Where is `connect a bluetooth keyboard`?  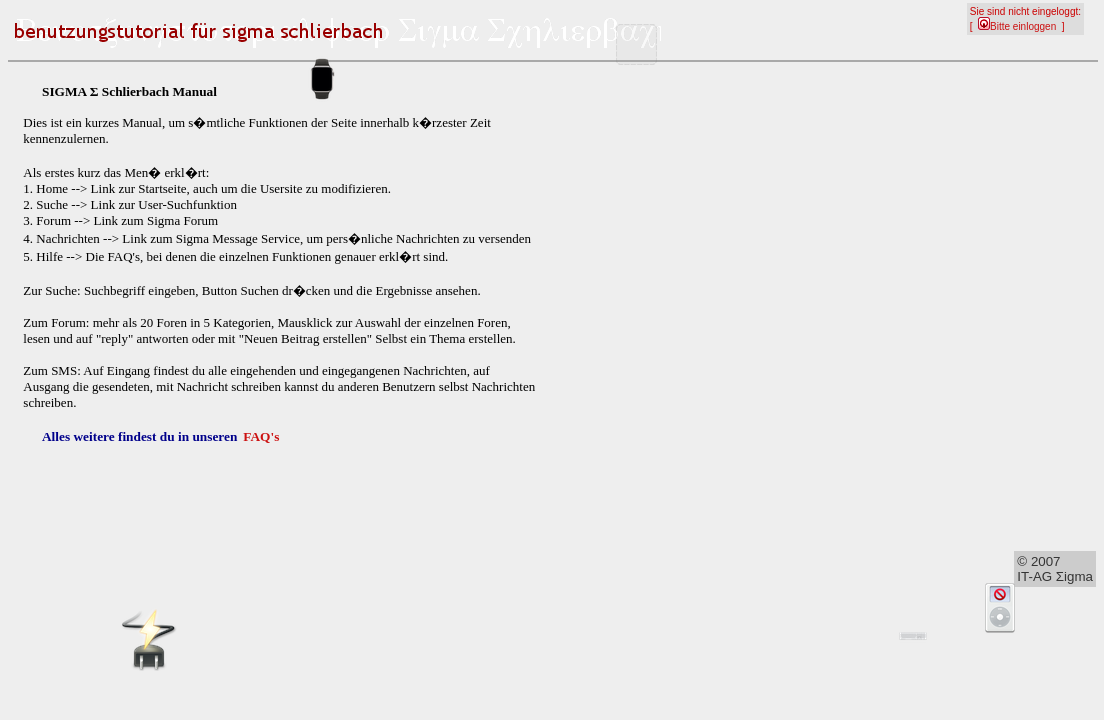 connect a bluetooth keyboard is located at coordinates (913, 636).